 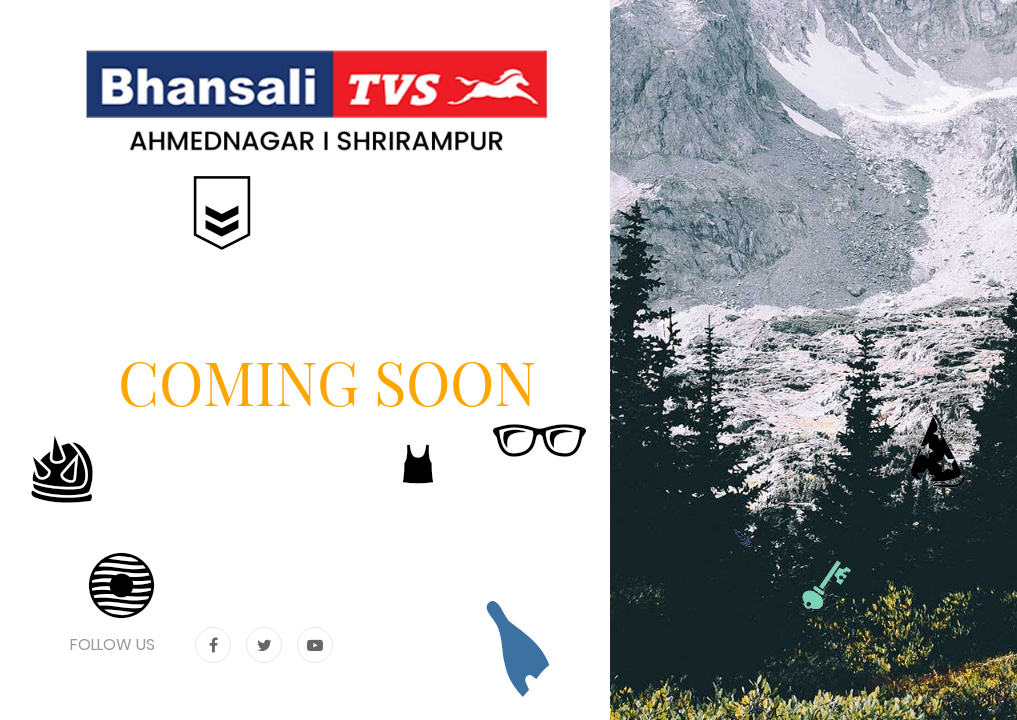 What do you see at coordinates (62, 469) in the screenshot?
I see `equip shoulder armor to your character` at bounding box center [62, 469].